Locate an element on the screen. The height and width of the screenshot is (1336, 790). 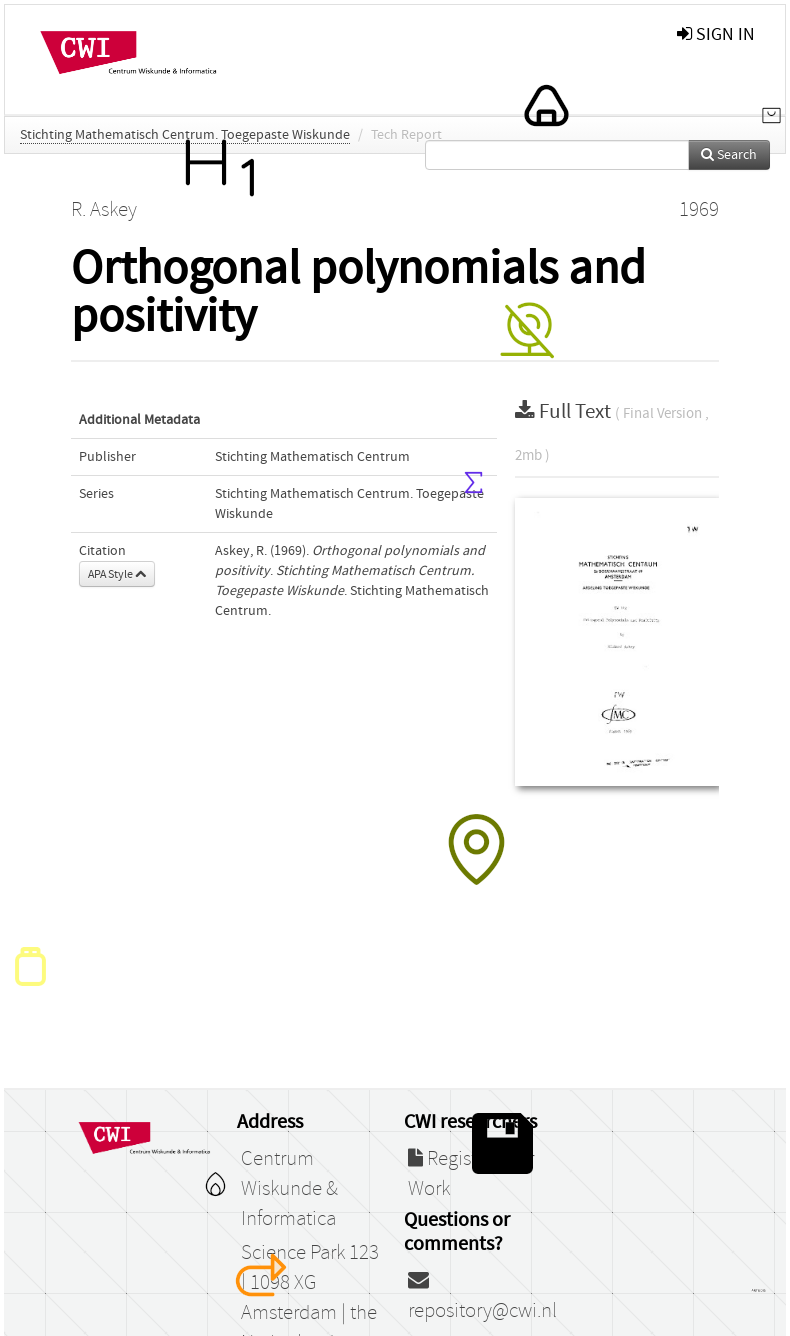
camera is disabled or blocked is located at coordinates (529, 331).